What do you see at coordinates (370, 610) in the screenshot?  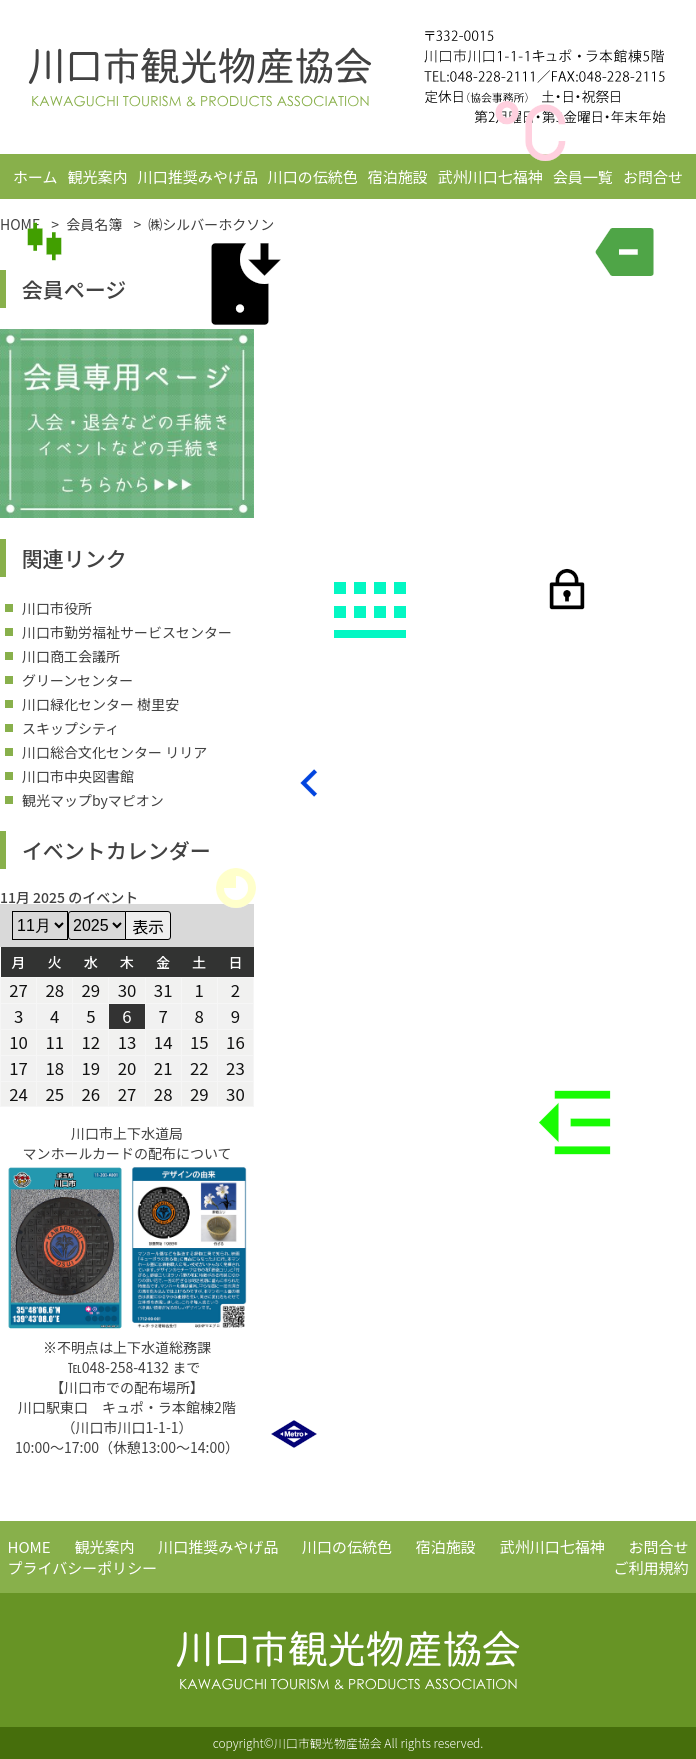 I see `open the on-screen keyboard` at bounding box center [370, 610].